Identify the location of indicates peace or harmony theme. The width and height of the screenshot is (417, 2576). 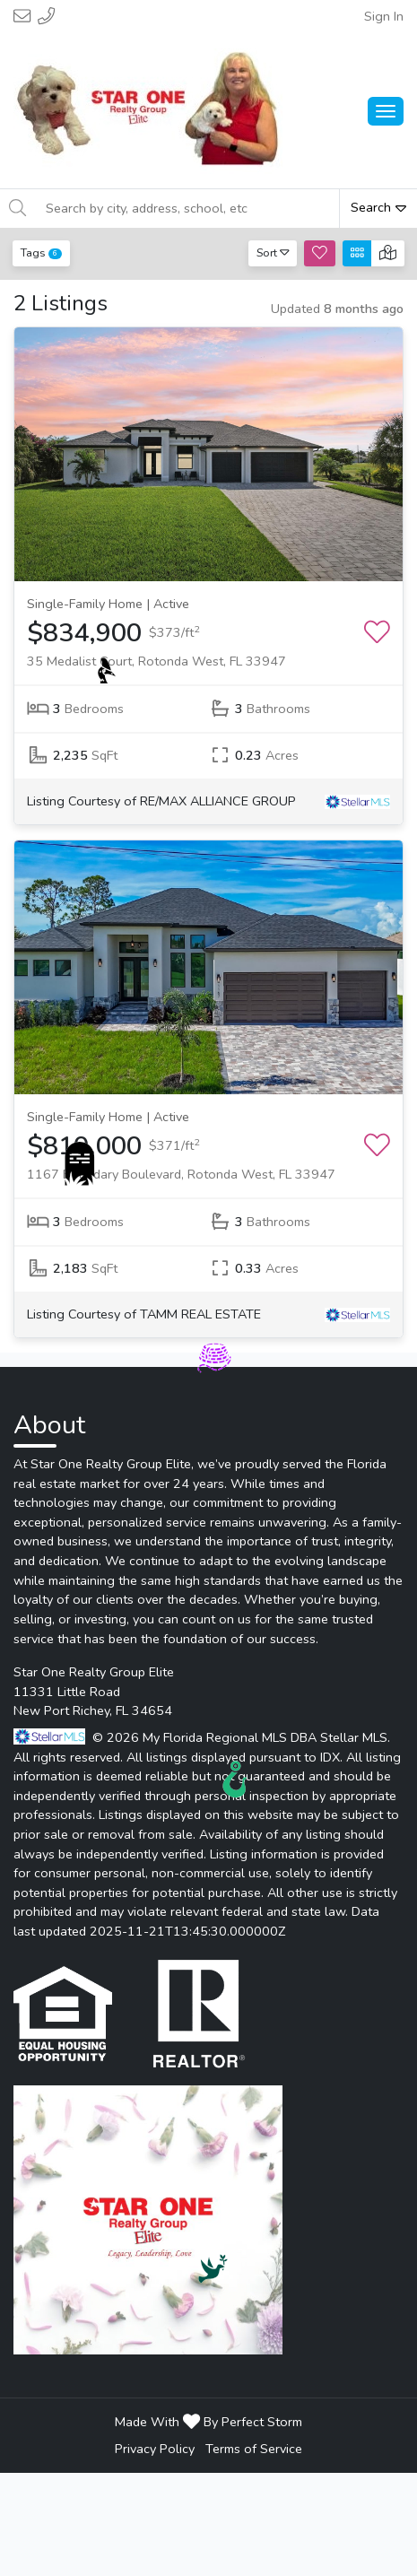
(213, 2268).